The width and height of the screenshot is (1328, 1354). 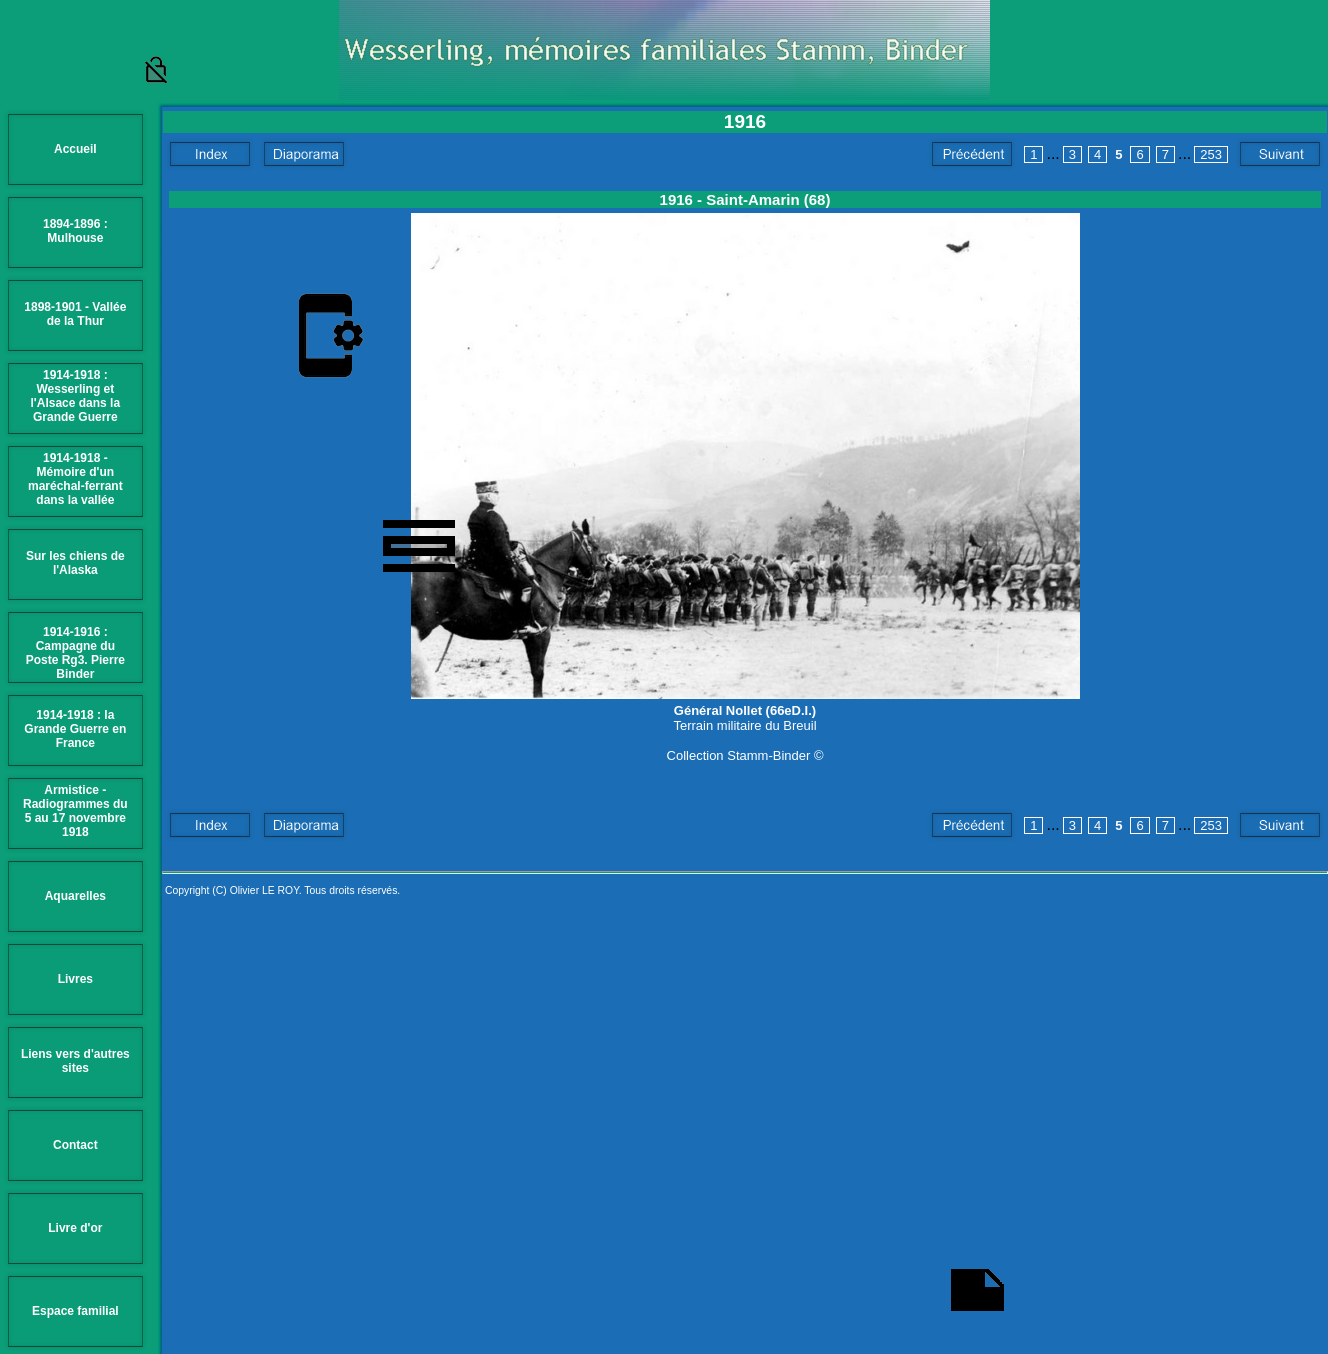 I want to click on switch to day view in calendar, so click(x=419, y=544).